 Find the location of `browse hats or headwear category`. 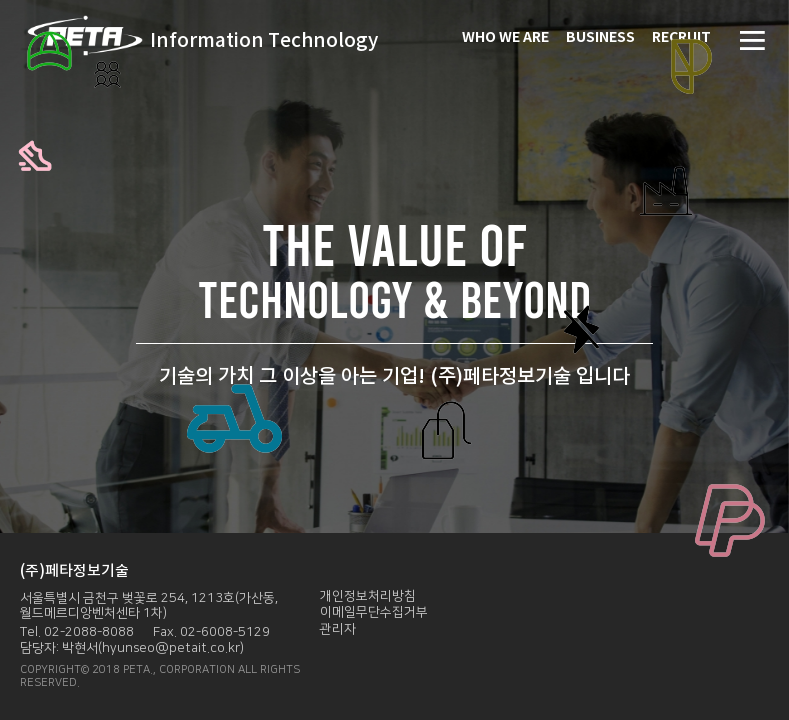

browse hats or headwear category is located at coordinates (49, 53).